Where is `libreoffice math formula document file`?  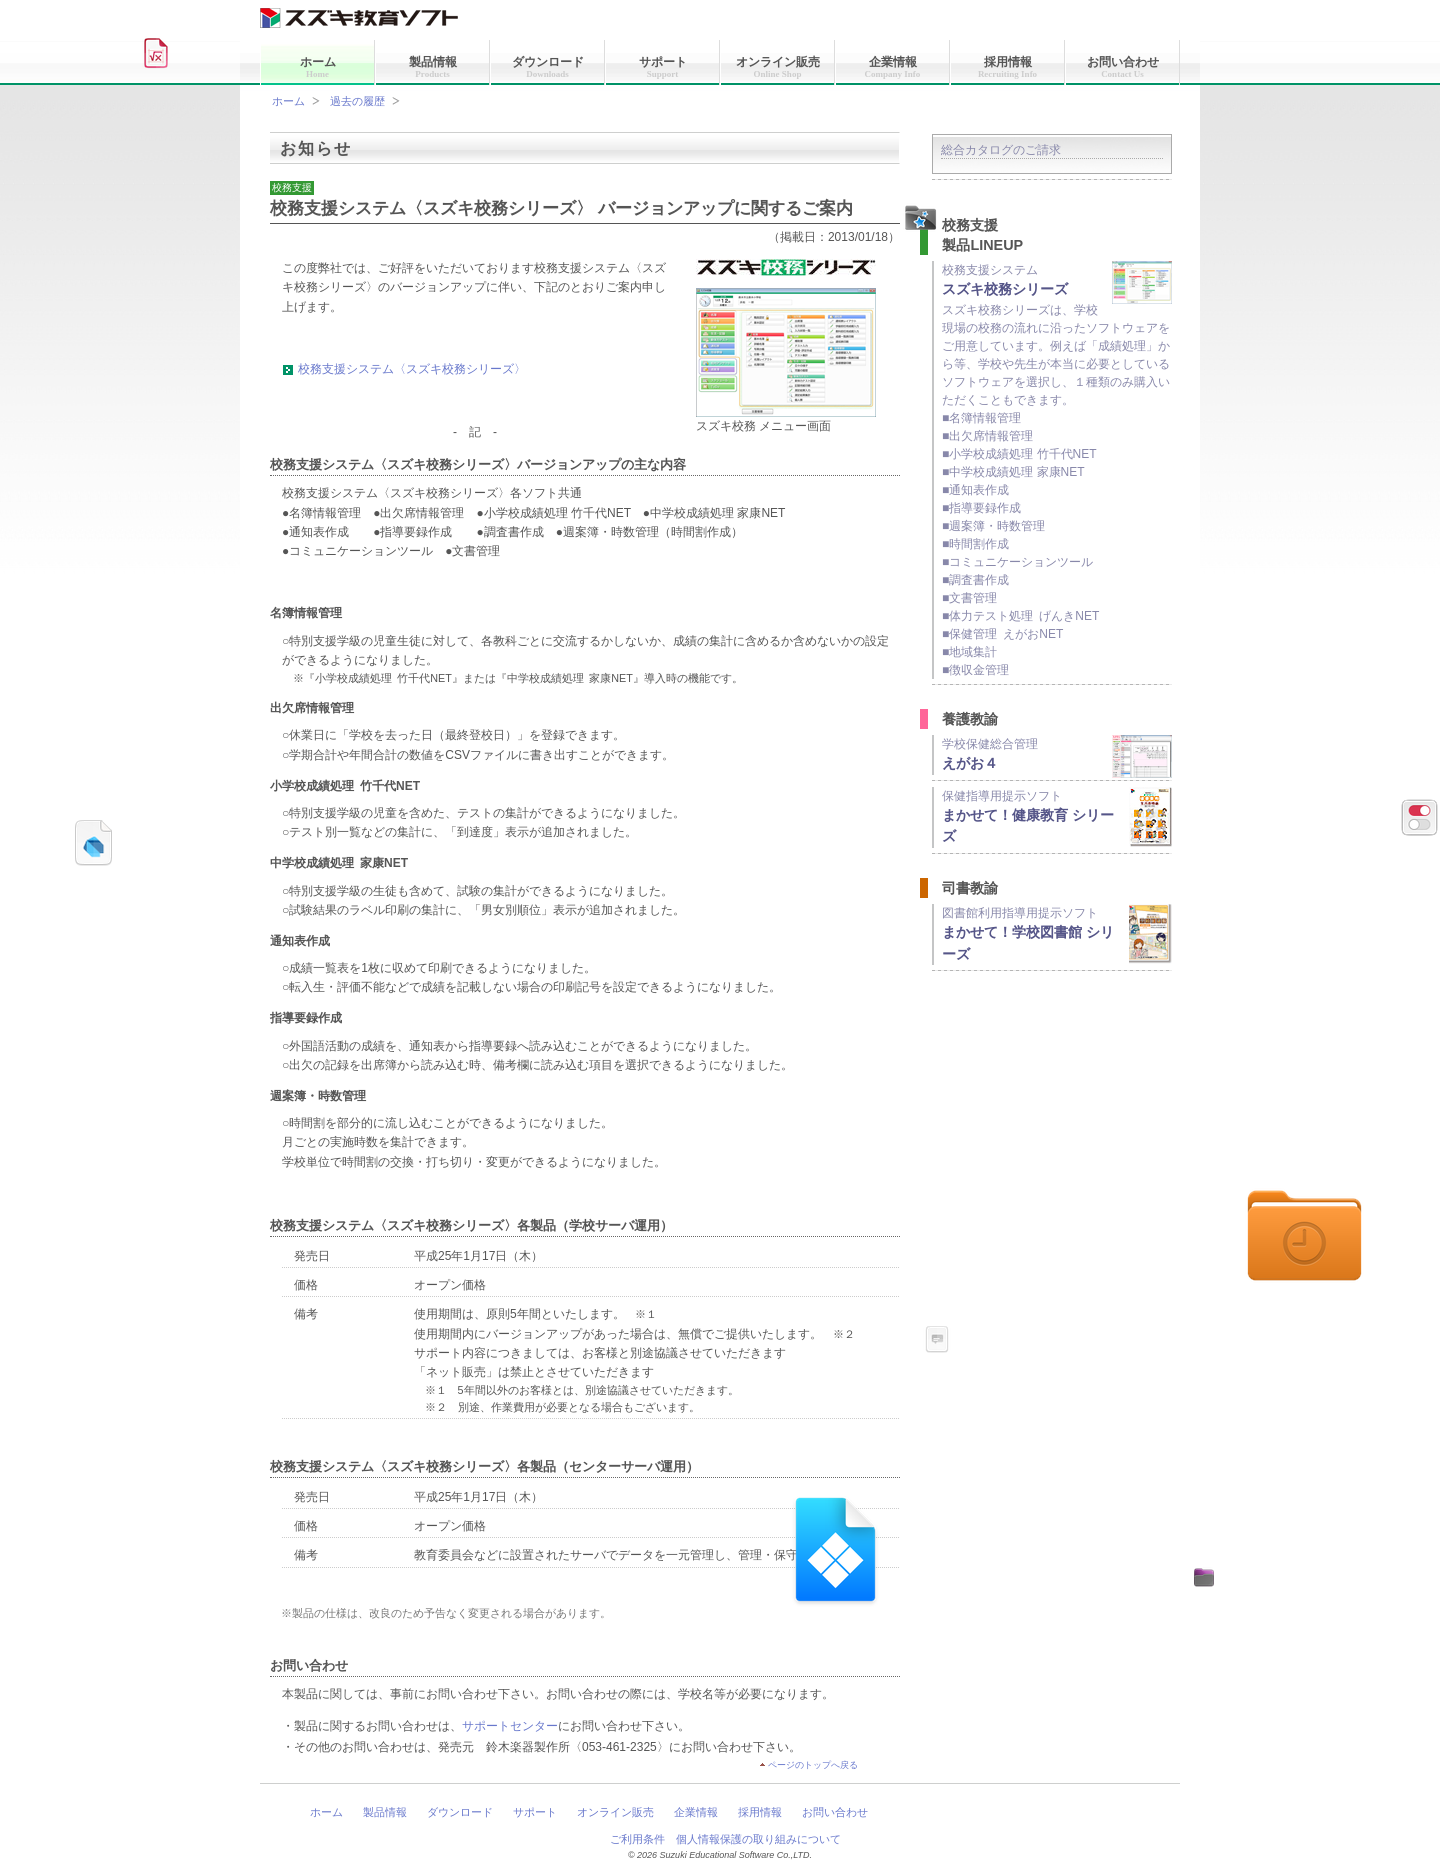
libreoffice math formula document file is located at coordinates (156, 53).